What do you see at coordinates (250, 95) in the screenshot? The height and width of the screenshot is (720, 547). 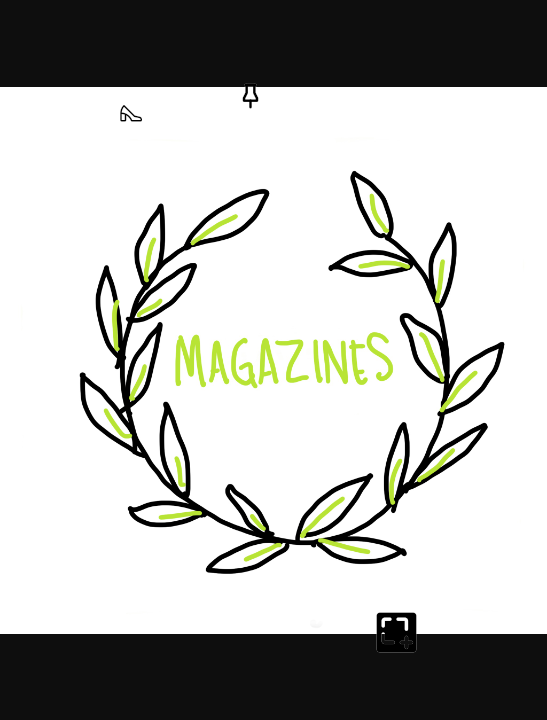 I see `pin this item to keep it visible` at bounding box center [250, 95].